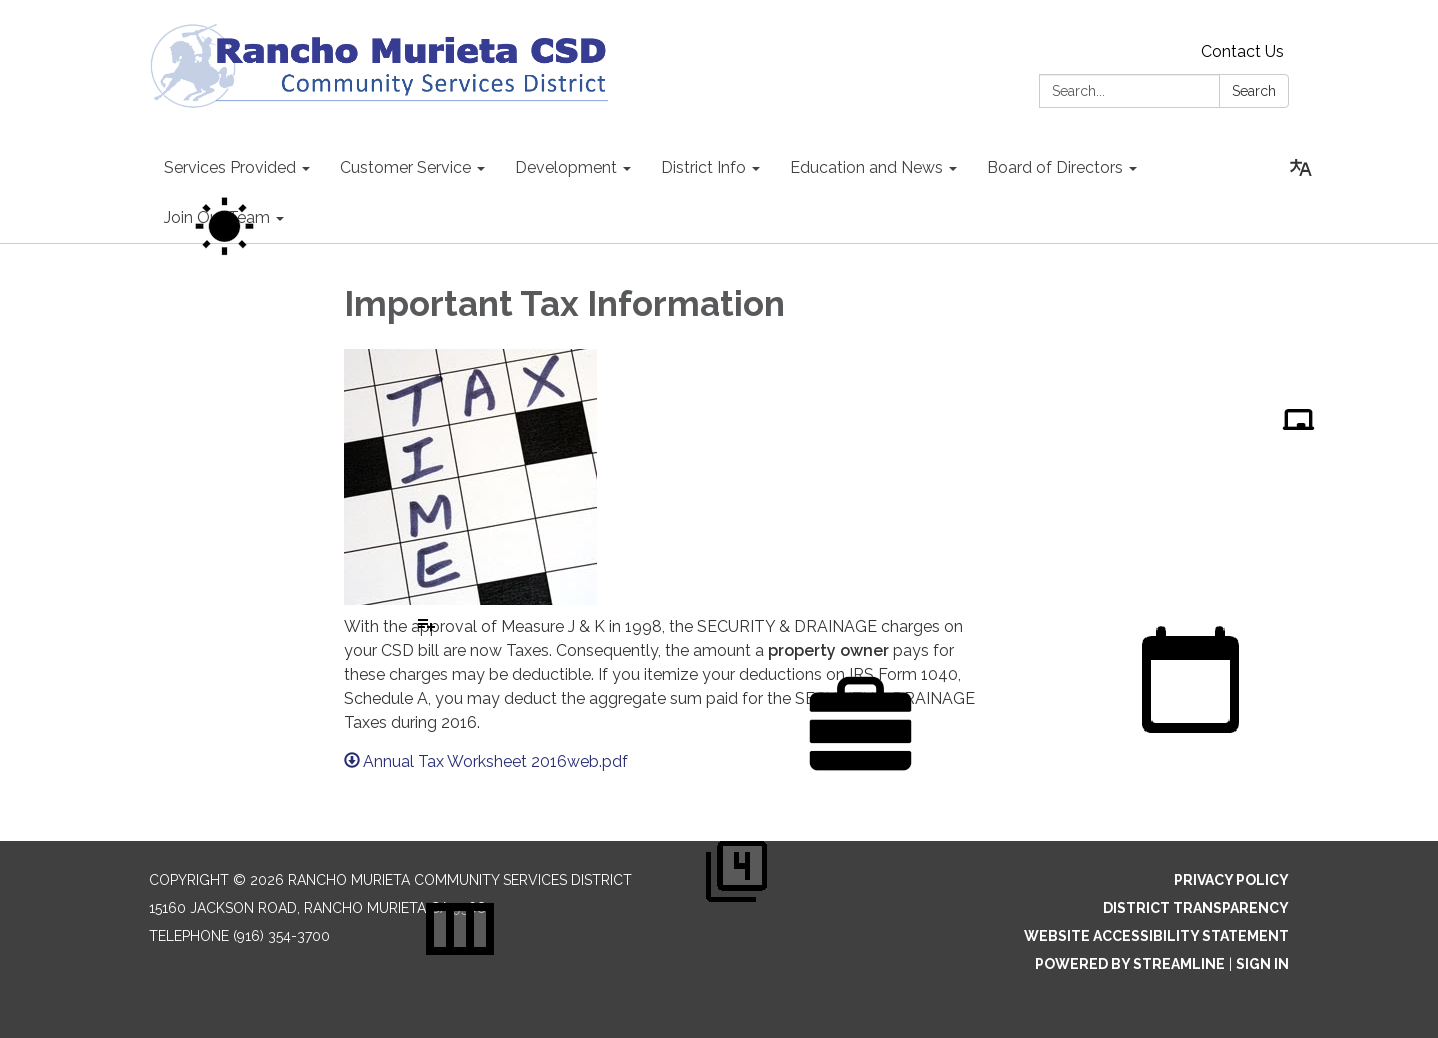 The width and height of the screenshot is (1438, 1038). Describe the element at coordinates (1298, 419) in the screenshot. I see `access presentation or teaching mode` at that location.